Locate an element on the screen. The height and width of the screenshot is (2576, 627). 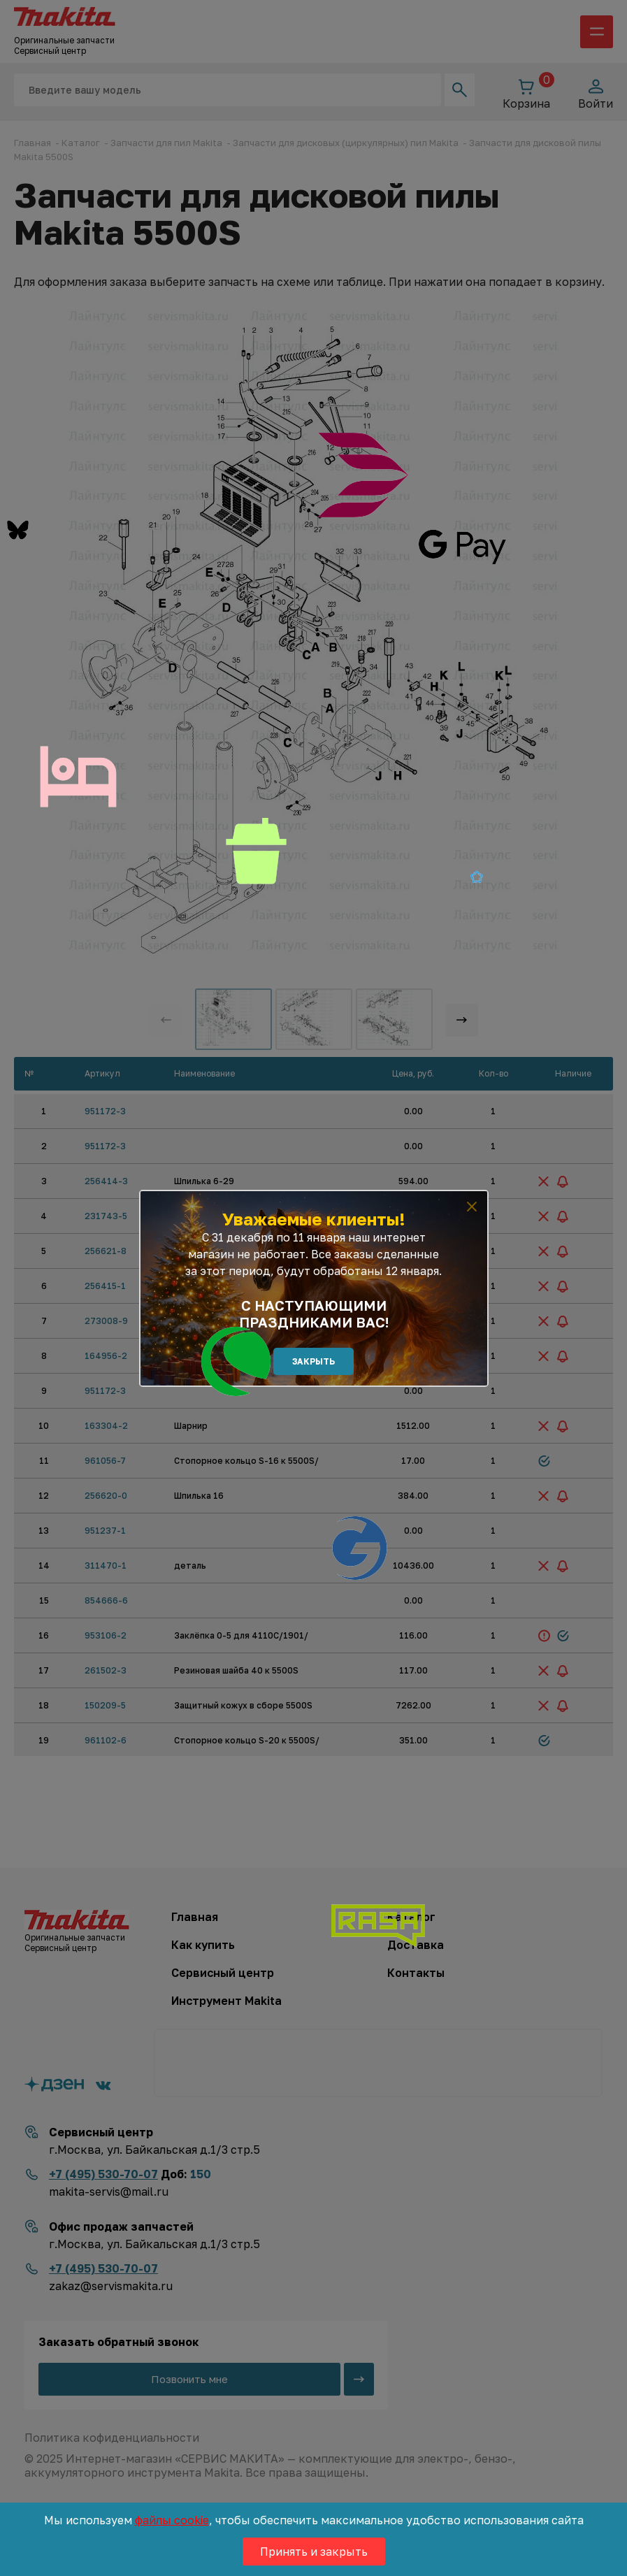
PySyft library or framework logo is located at coordinates (477, 877).